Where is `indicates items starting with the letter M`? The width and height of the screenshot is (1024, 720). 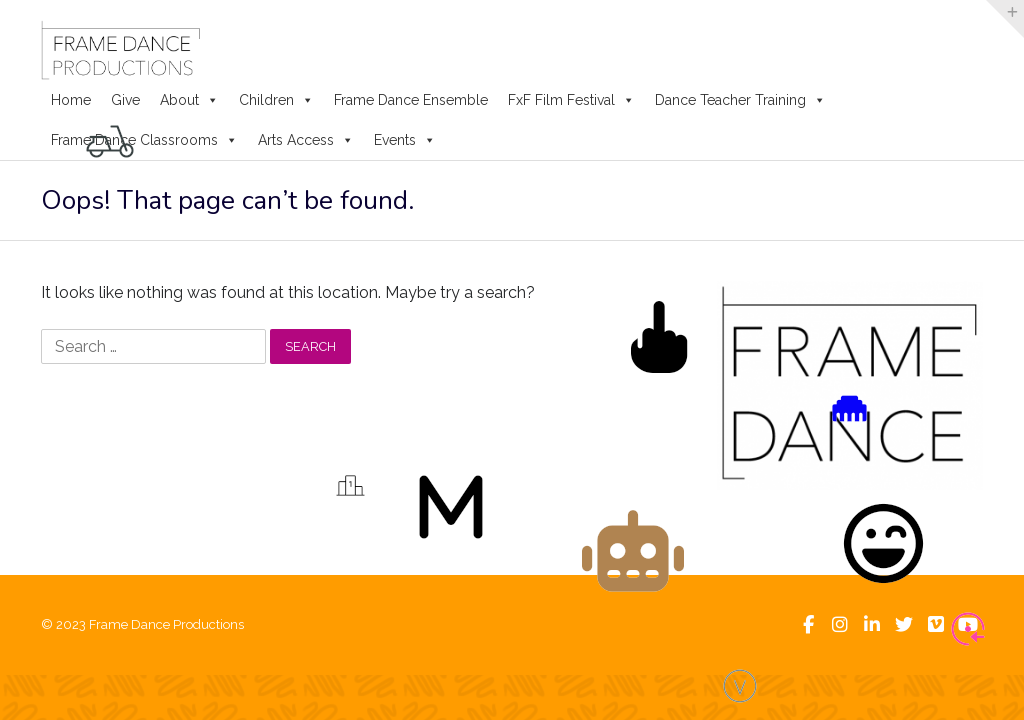
indicates items starting with the letter M is located at coordinates (451, 507).